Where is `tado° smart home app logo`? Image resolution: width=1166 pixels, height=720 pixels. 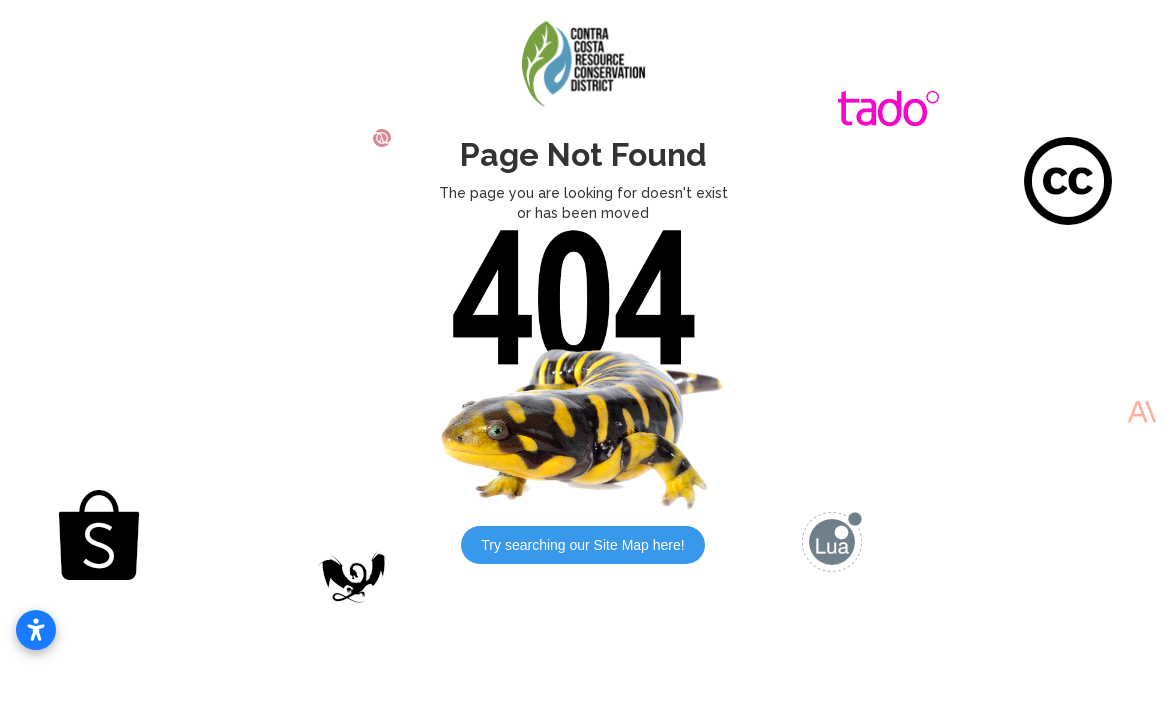
tado° smart home app logo is located at coordinates (888, 108).